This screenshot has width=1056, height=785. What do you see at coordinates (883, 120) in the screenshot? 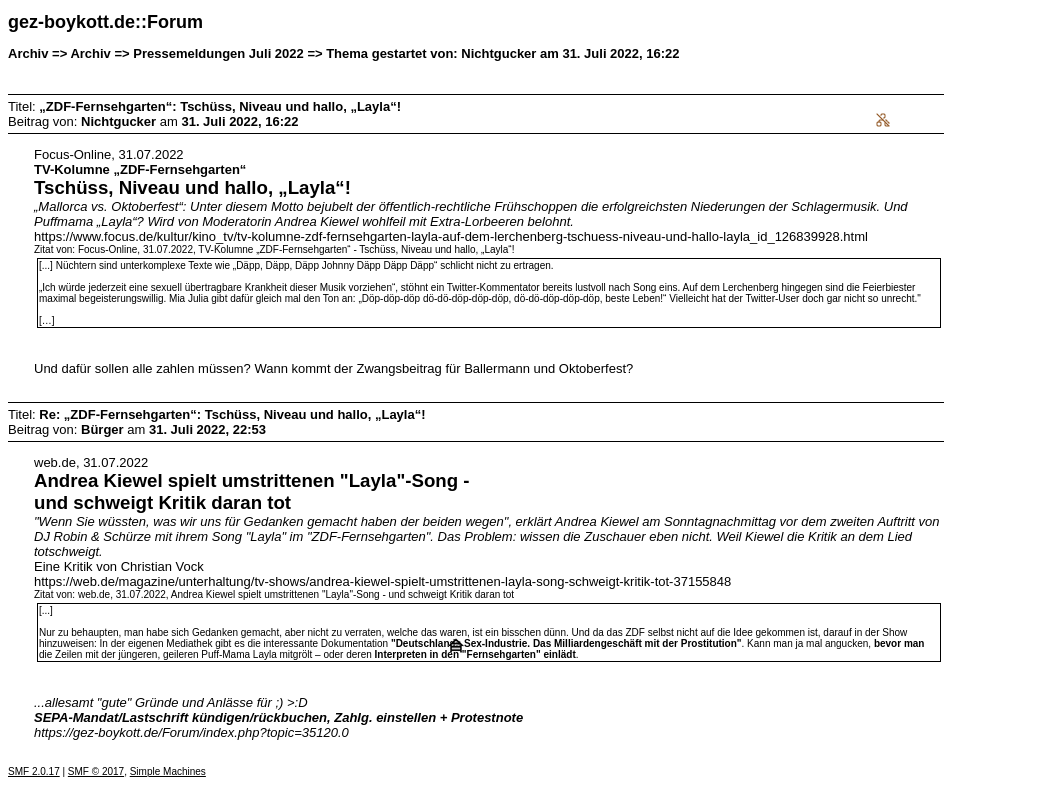
I see `disable site structure view` at bounding box center [883, 120].